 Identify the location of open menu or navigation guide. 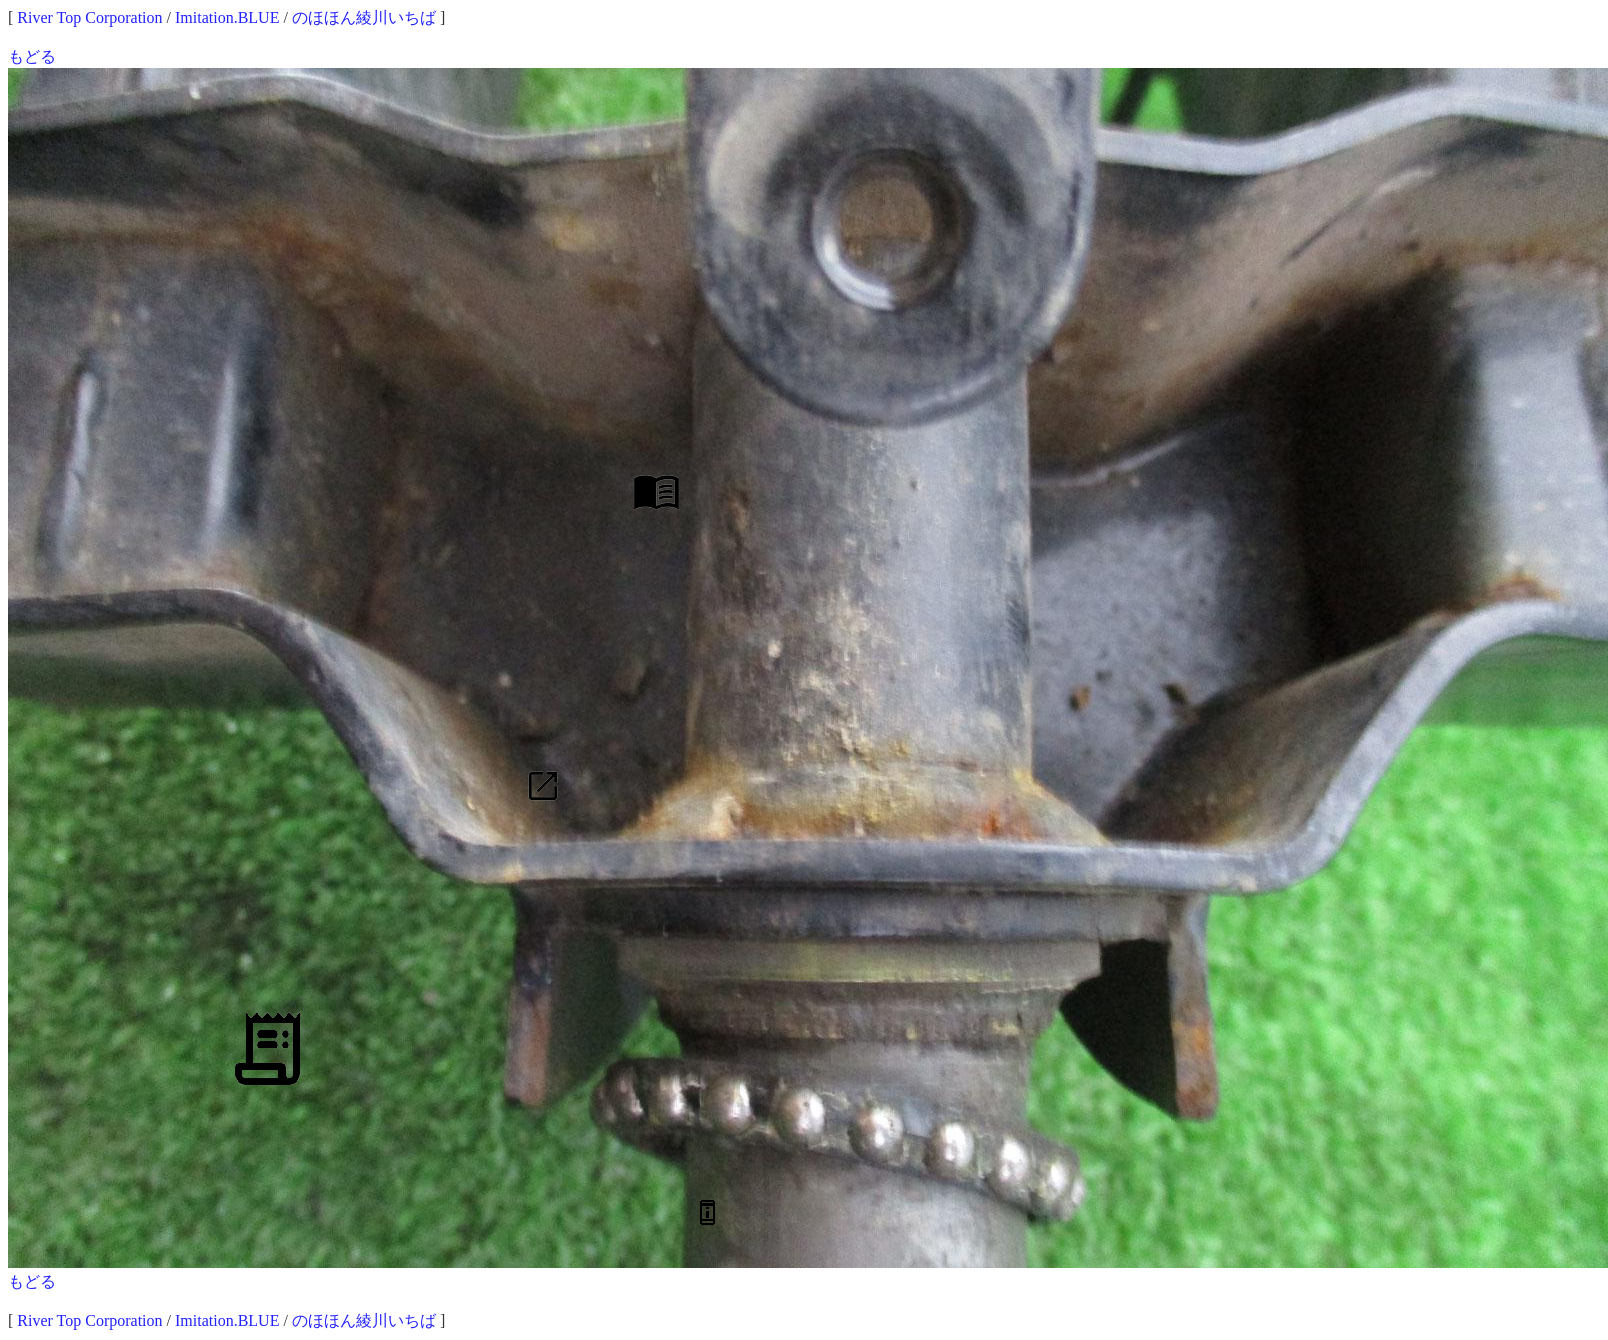
(656, 490).